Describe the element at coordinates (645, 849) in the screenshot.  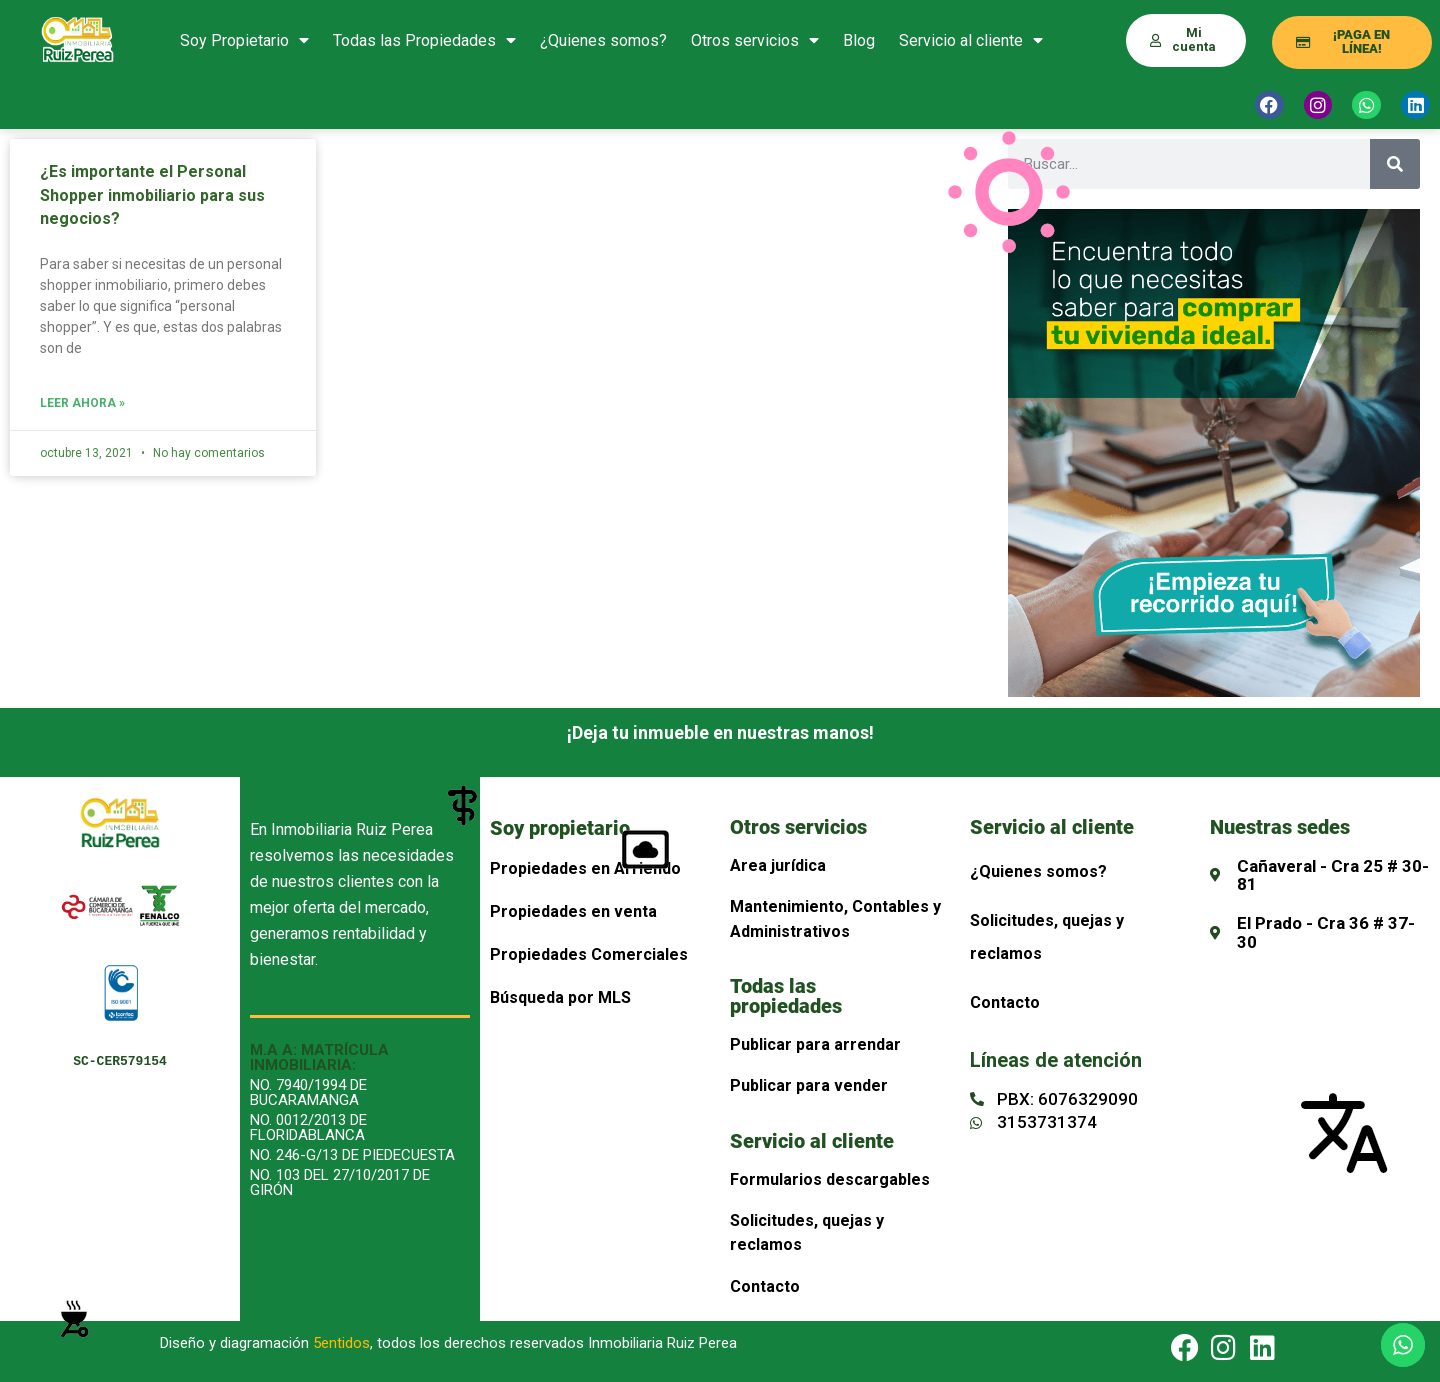
I see `access daydream or screen saver settings` at that location.